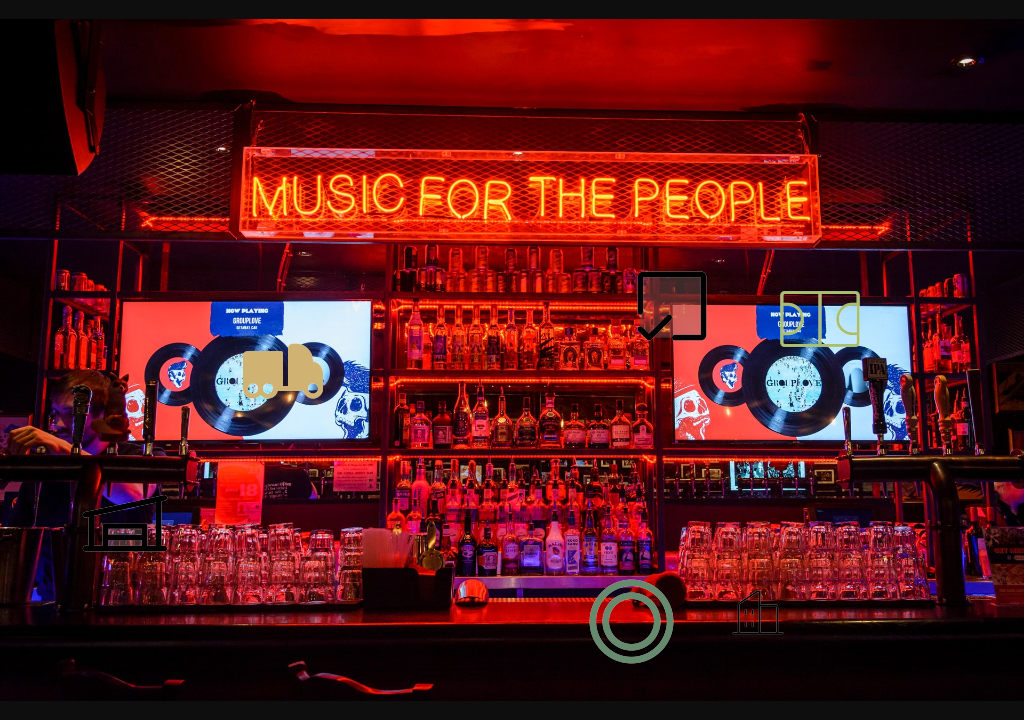 The image size is (1024, 720). I want to click on view basketball court availability, so click(820, 319).